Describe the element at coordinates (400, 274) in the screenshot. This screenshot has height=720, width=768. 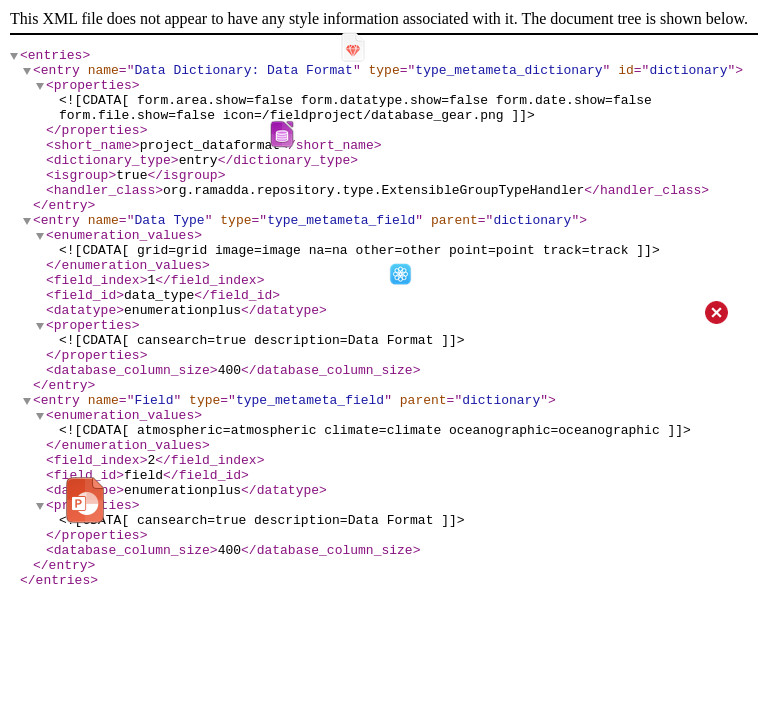
I see `open graphics application settings` at that location.